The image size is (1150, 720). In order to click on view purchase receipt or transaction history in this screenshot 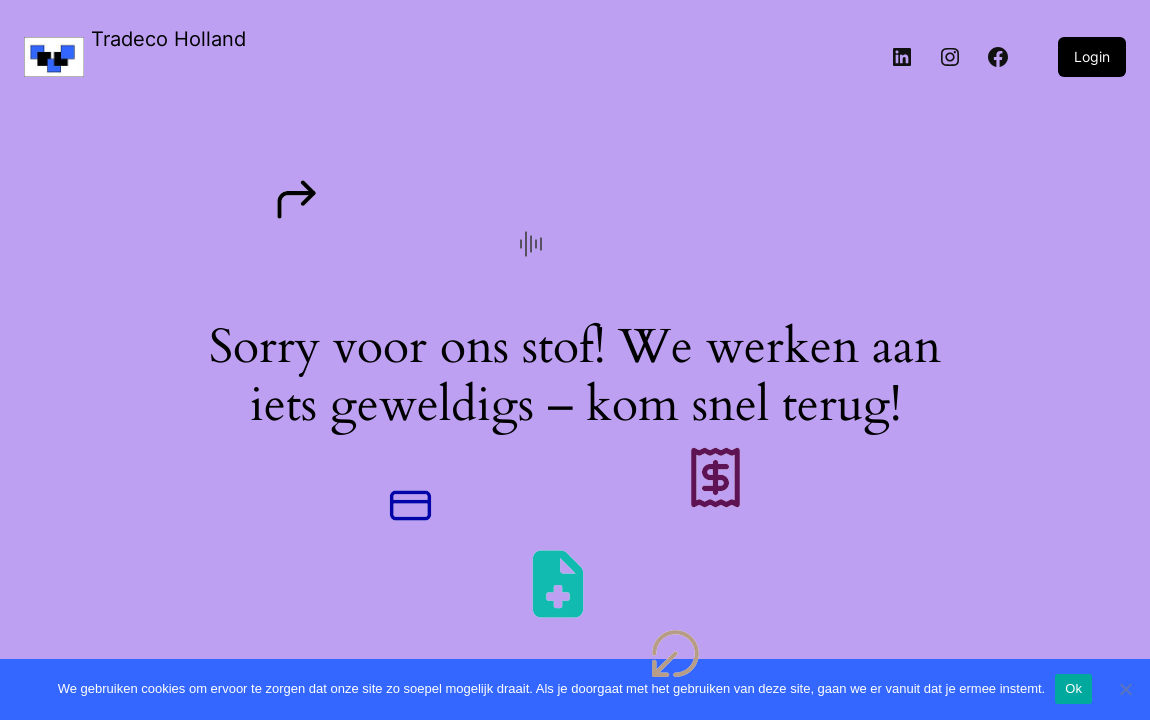, I will do `click(715, 477)`.